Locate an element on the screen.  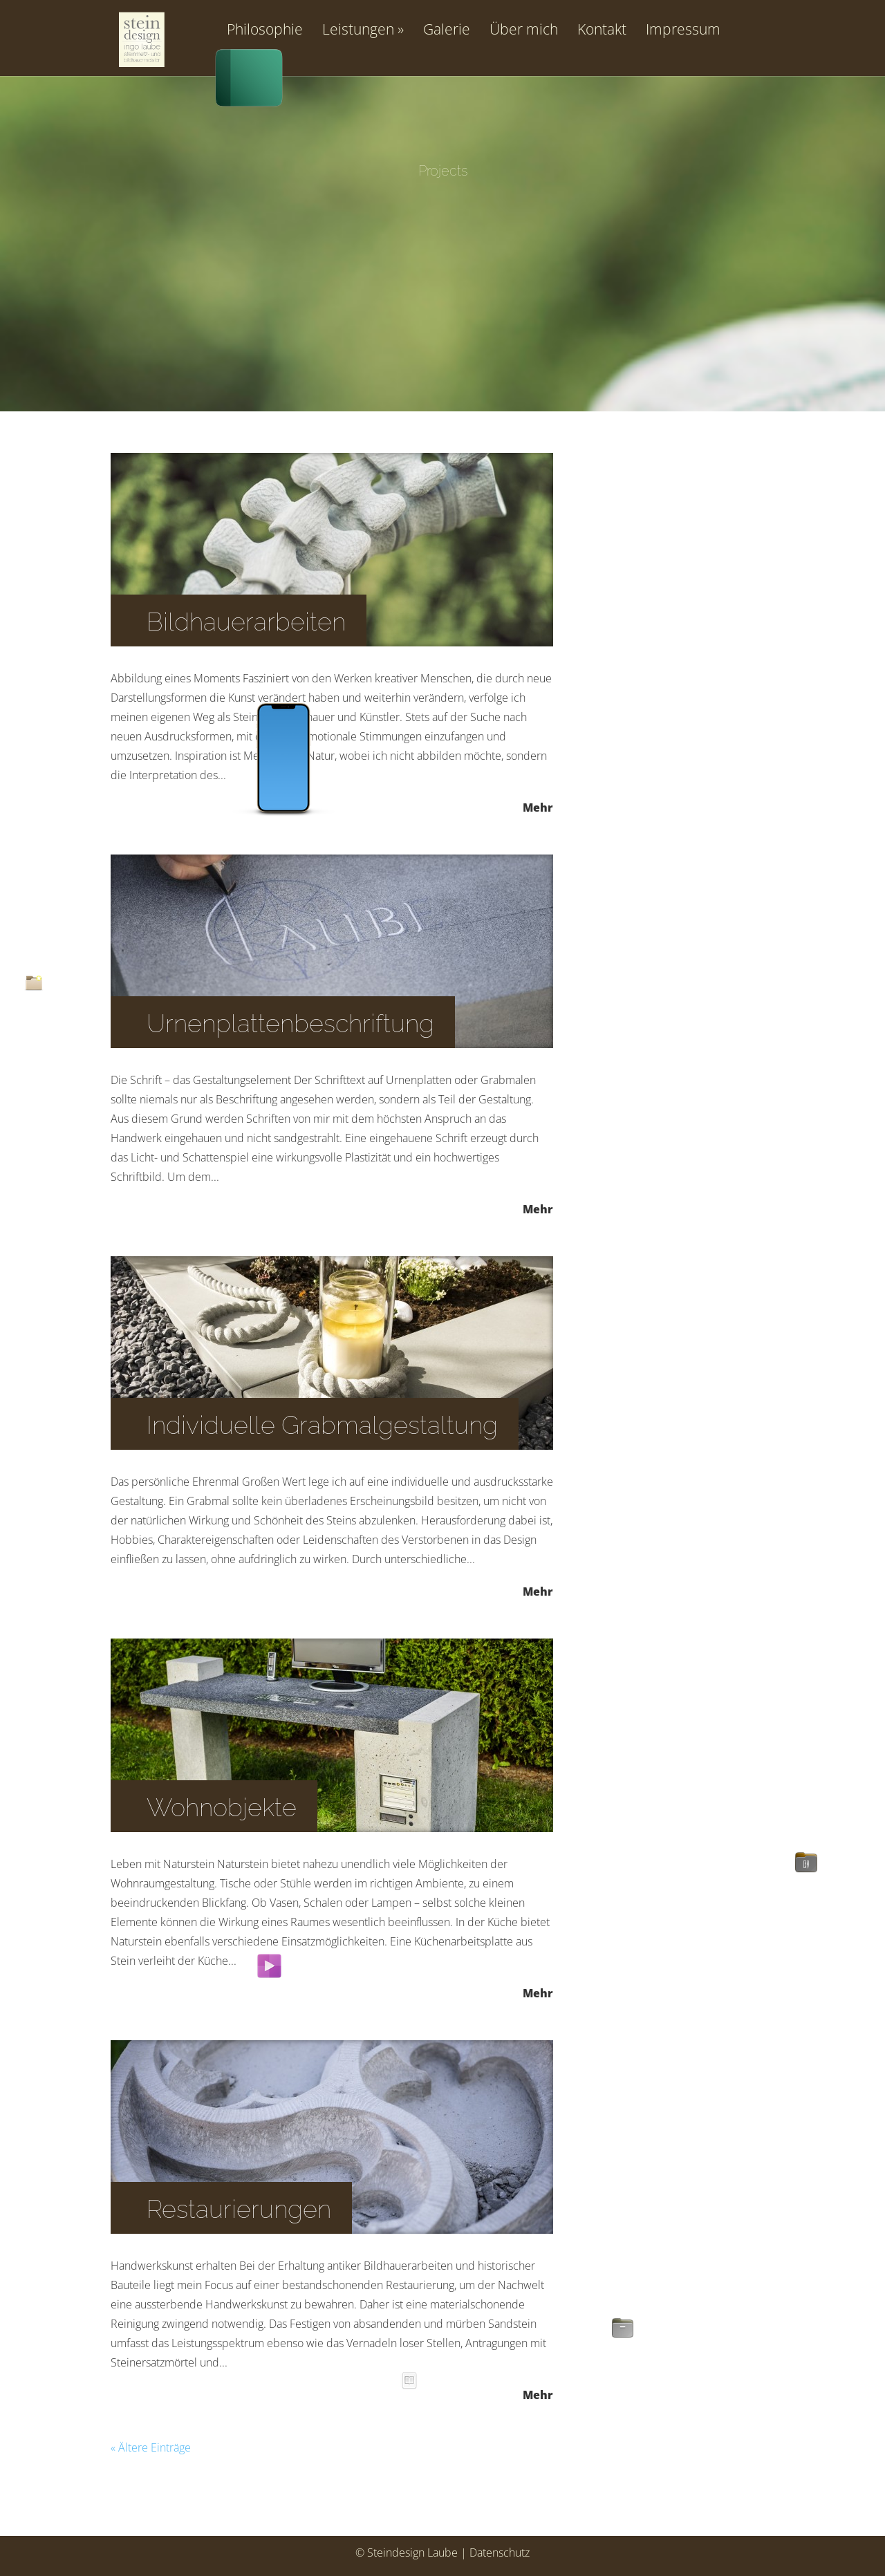
open templates folder is located at coordinates (806, 1862).